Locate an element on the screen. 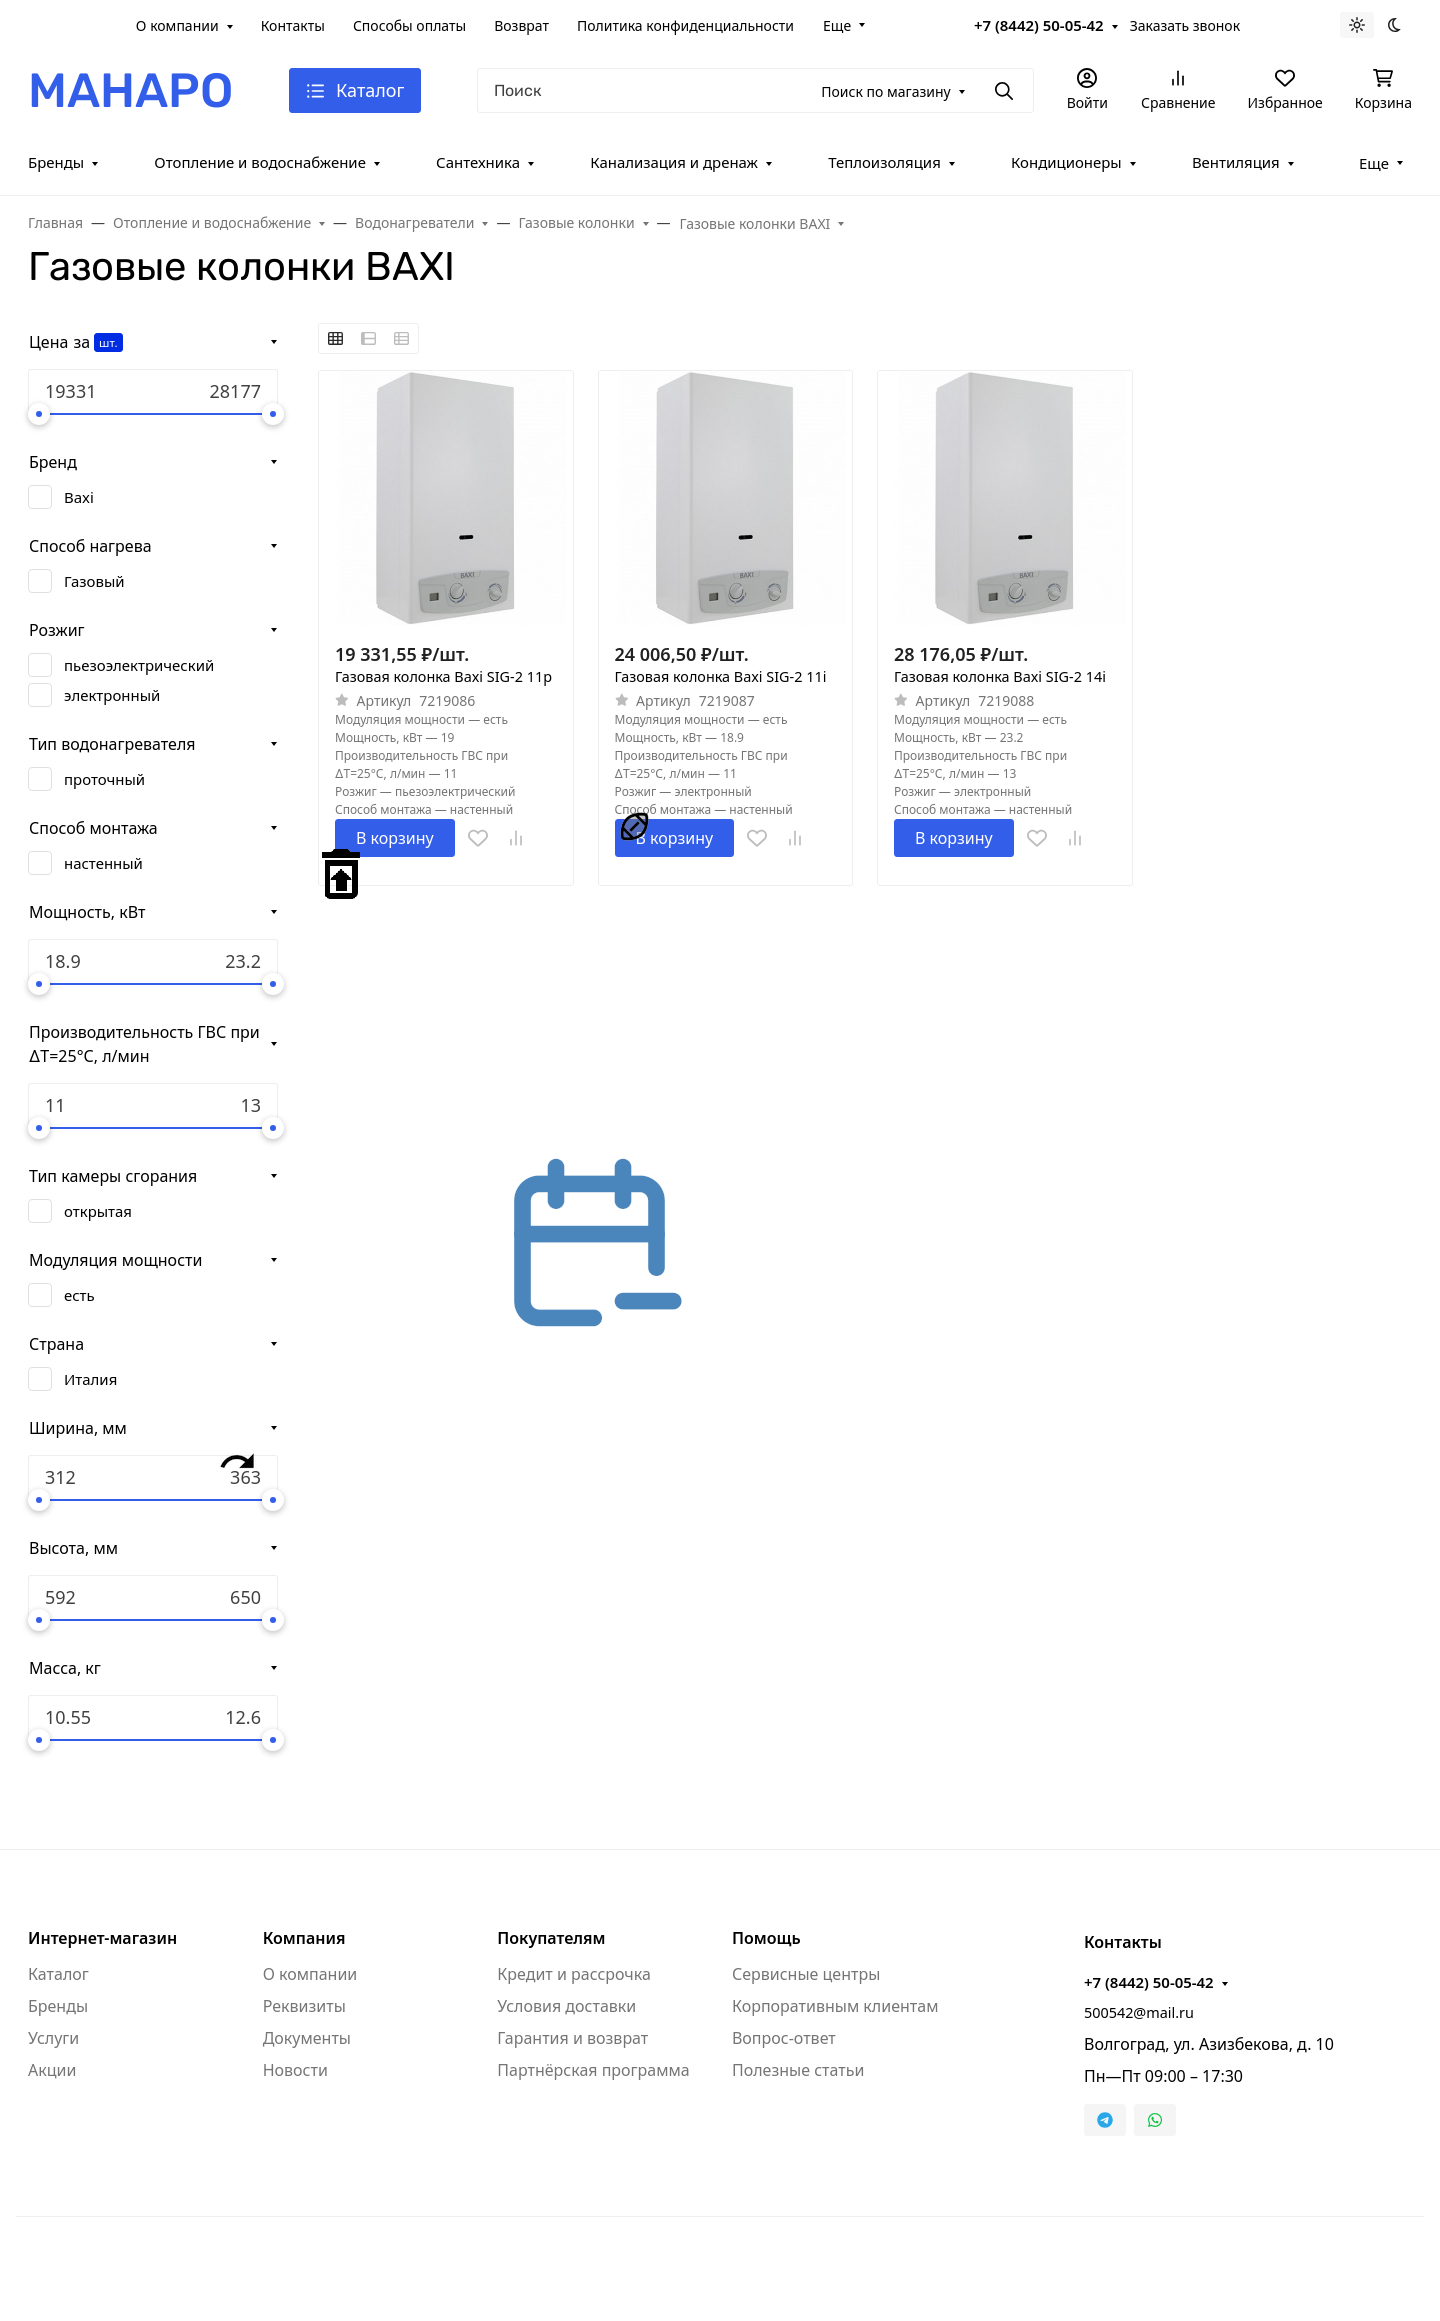 Image resolution: width=1440 pixels, height=2321 pixels. restore a deleted item from trash is located at coordinates (341, 874).